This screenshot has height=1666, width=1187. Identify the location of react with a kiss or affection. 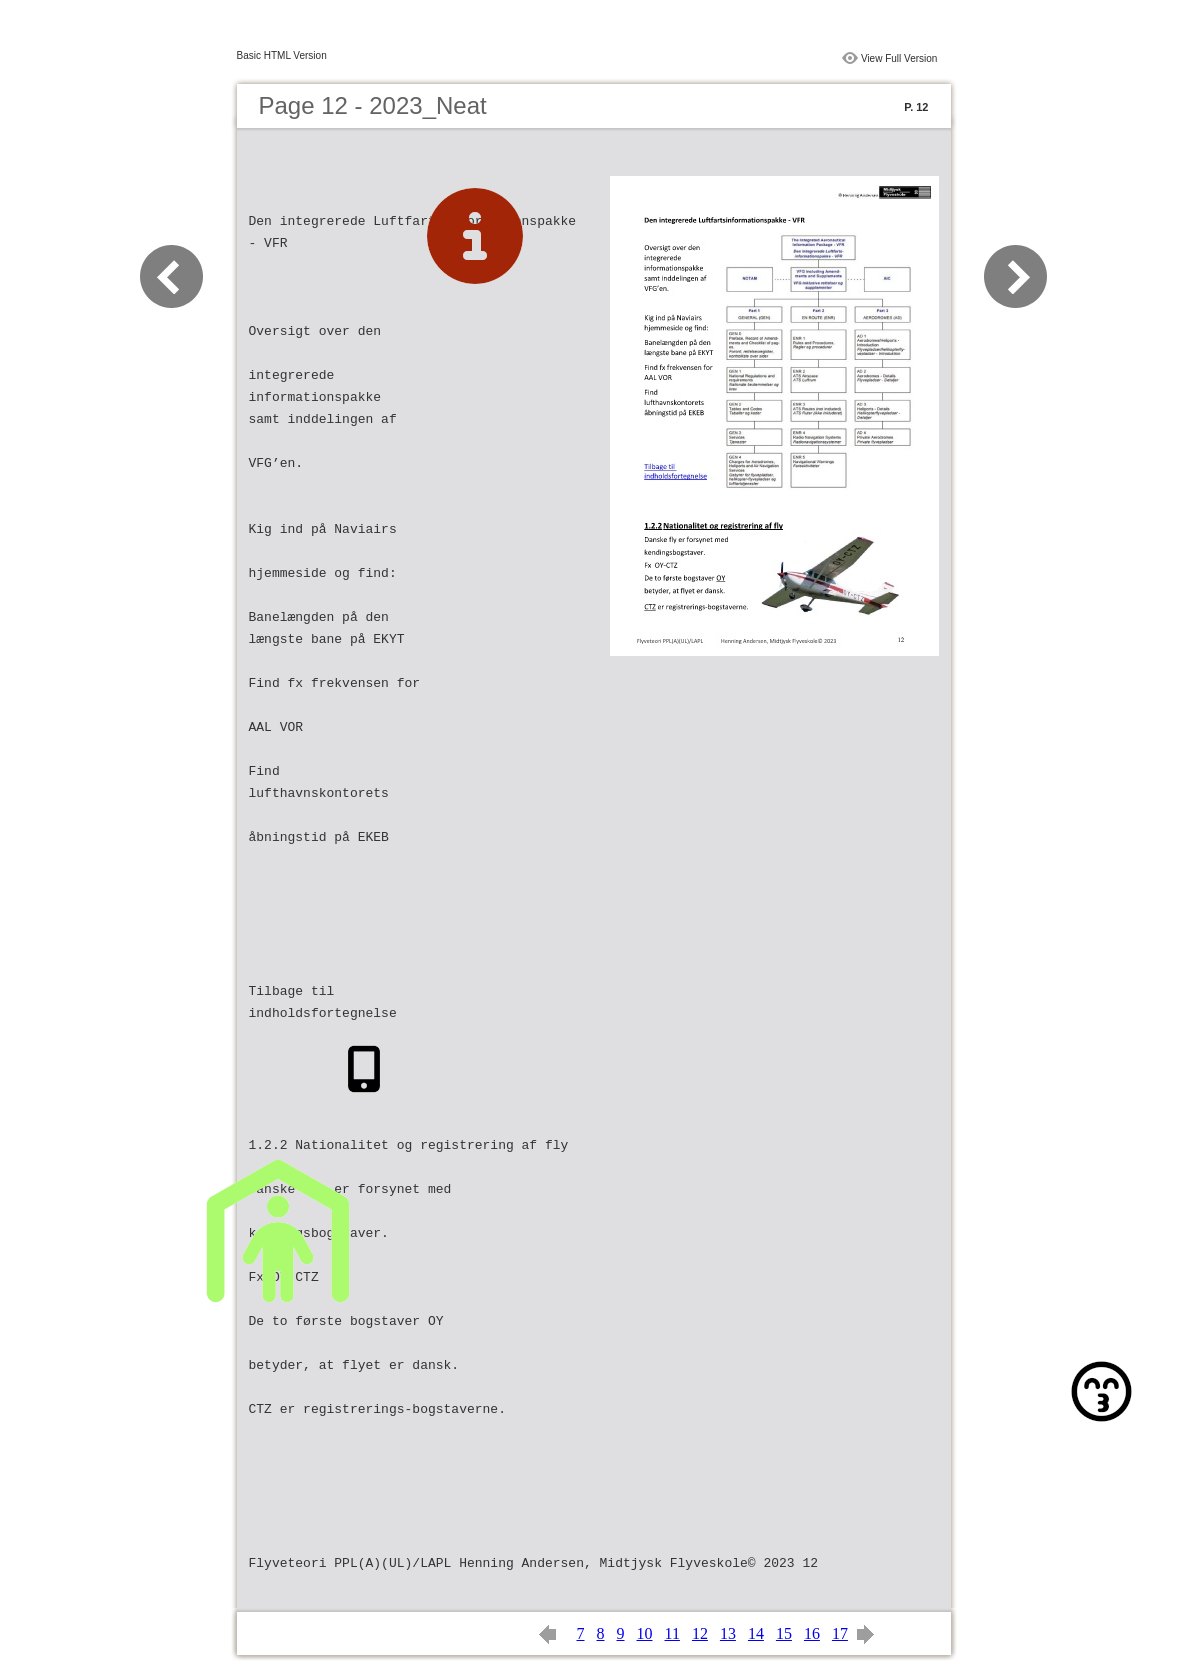
(1101, 1391).